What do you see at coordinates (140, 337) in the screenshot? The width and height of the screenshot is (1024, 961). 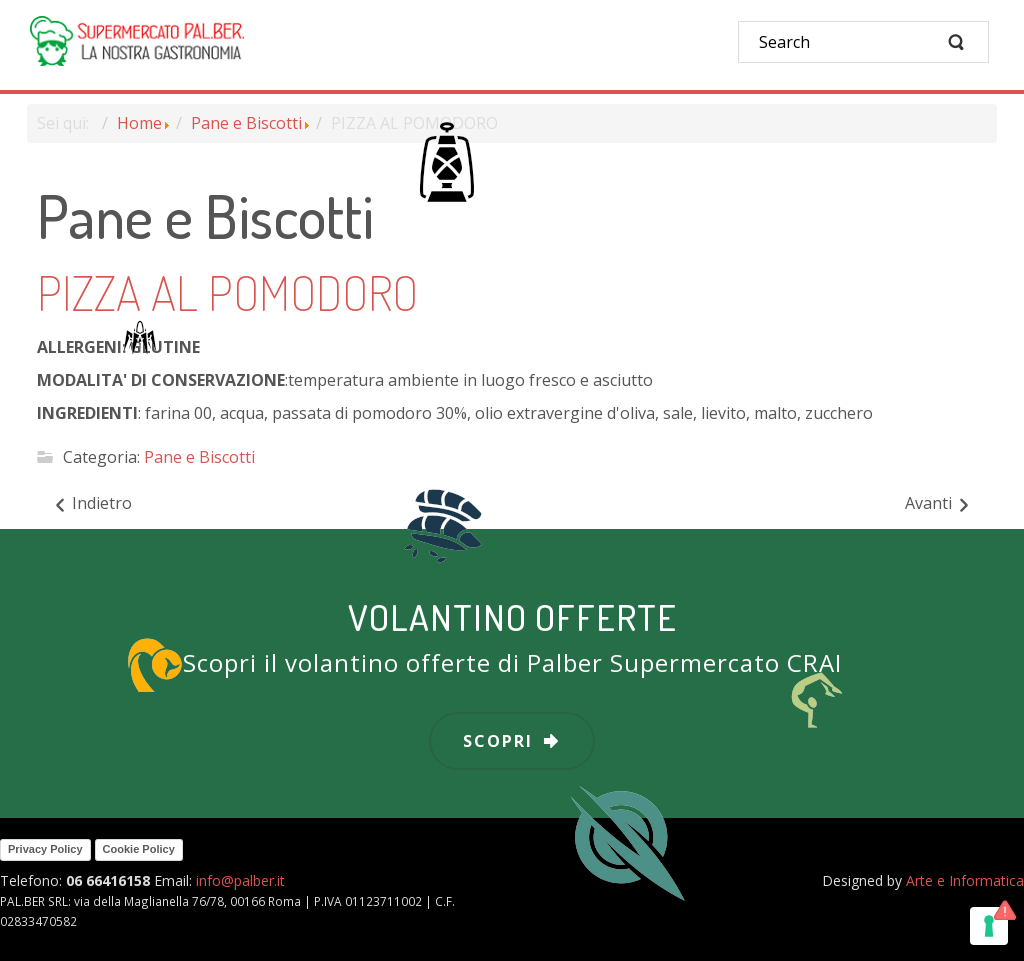 I see `deploy spider bot unit` at bounding box center [140, 337].